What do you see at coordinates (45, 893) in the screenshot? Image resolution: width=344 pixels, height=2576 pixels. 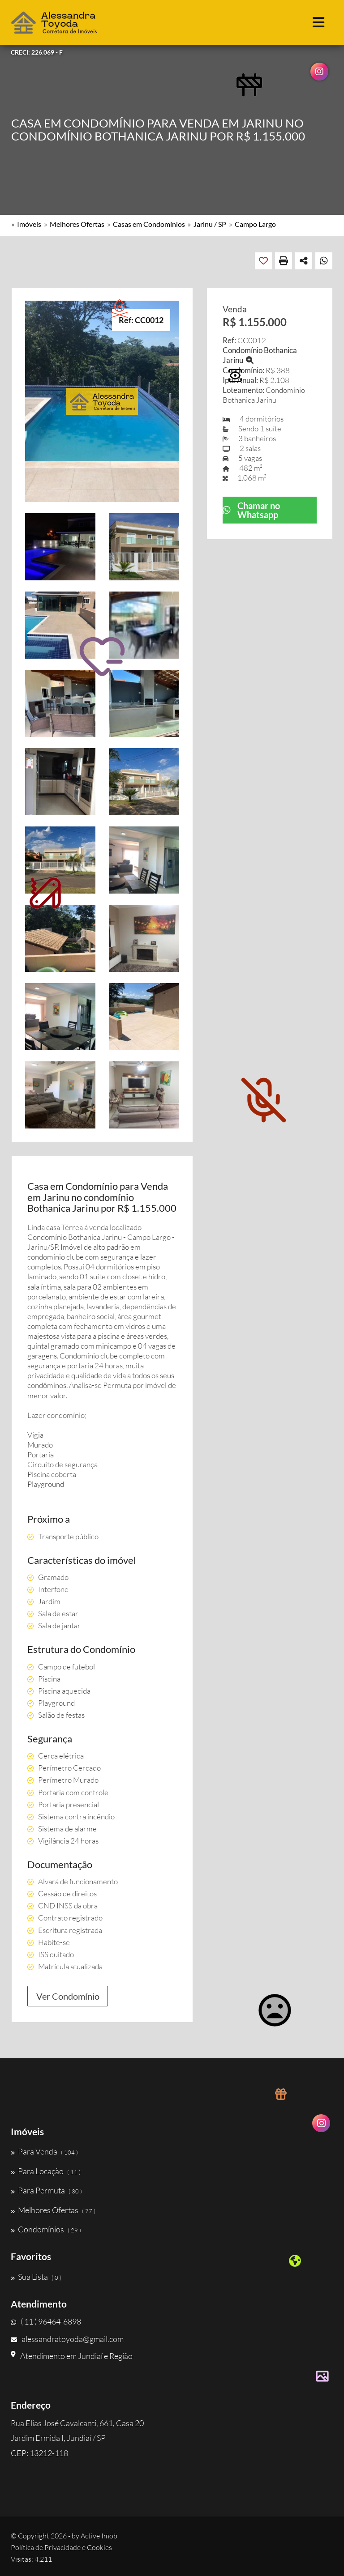 I see `access multi-tool or utility functions` at bounding box center [45, 893].